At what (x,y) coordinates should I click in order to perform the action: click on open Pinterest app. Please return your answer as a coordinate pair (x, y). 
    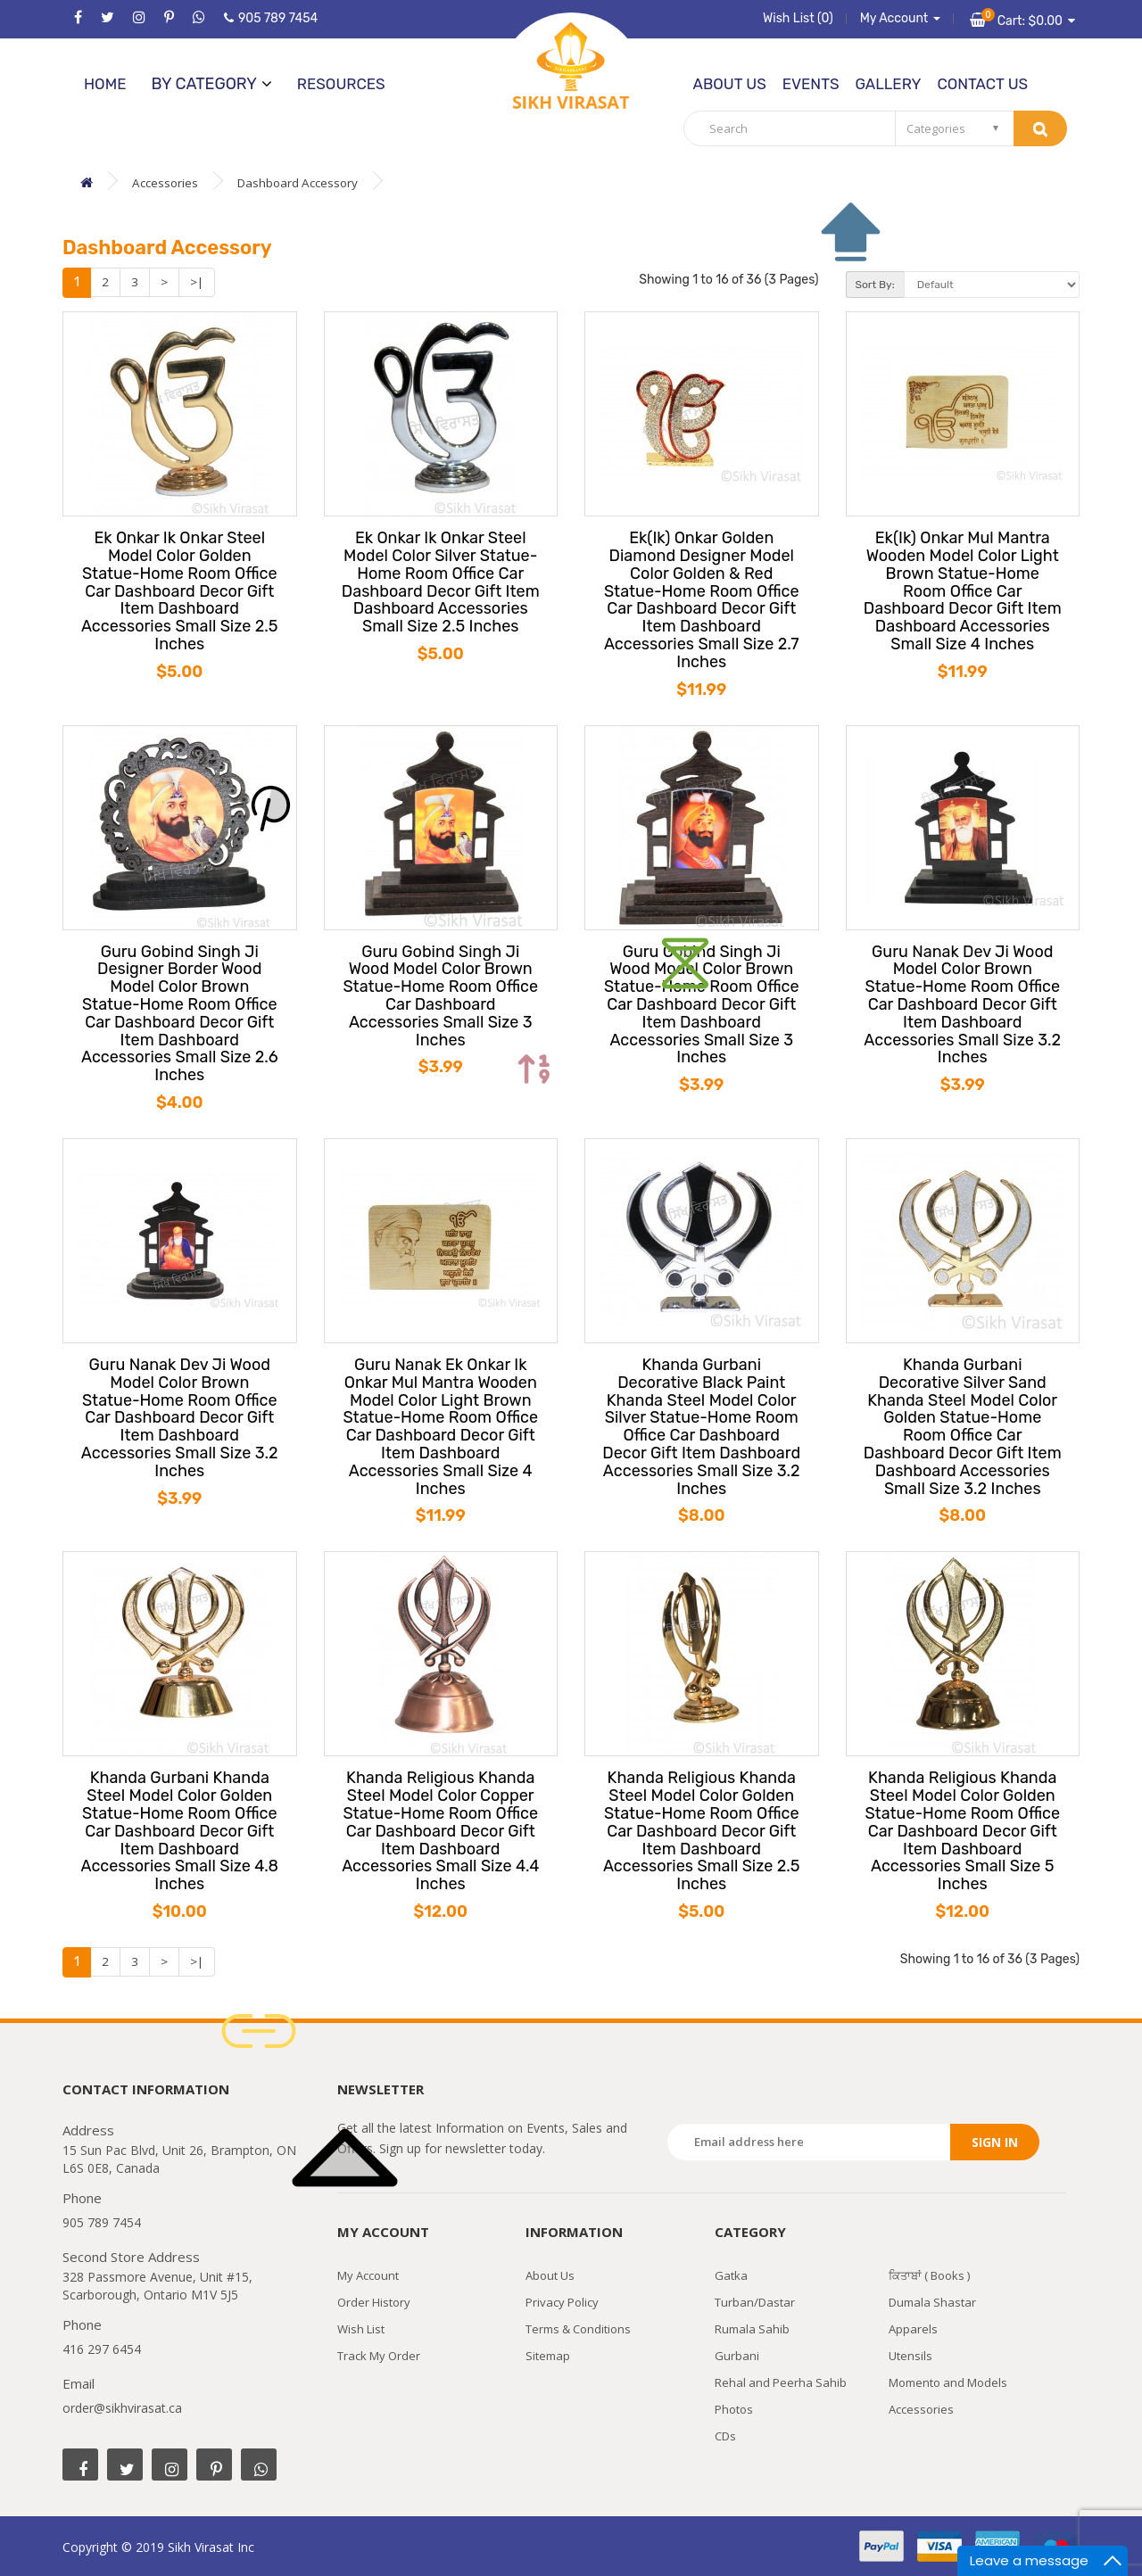
    Looking at the image, I should click on (269, 808).